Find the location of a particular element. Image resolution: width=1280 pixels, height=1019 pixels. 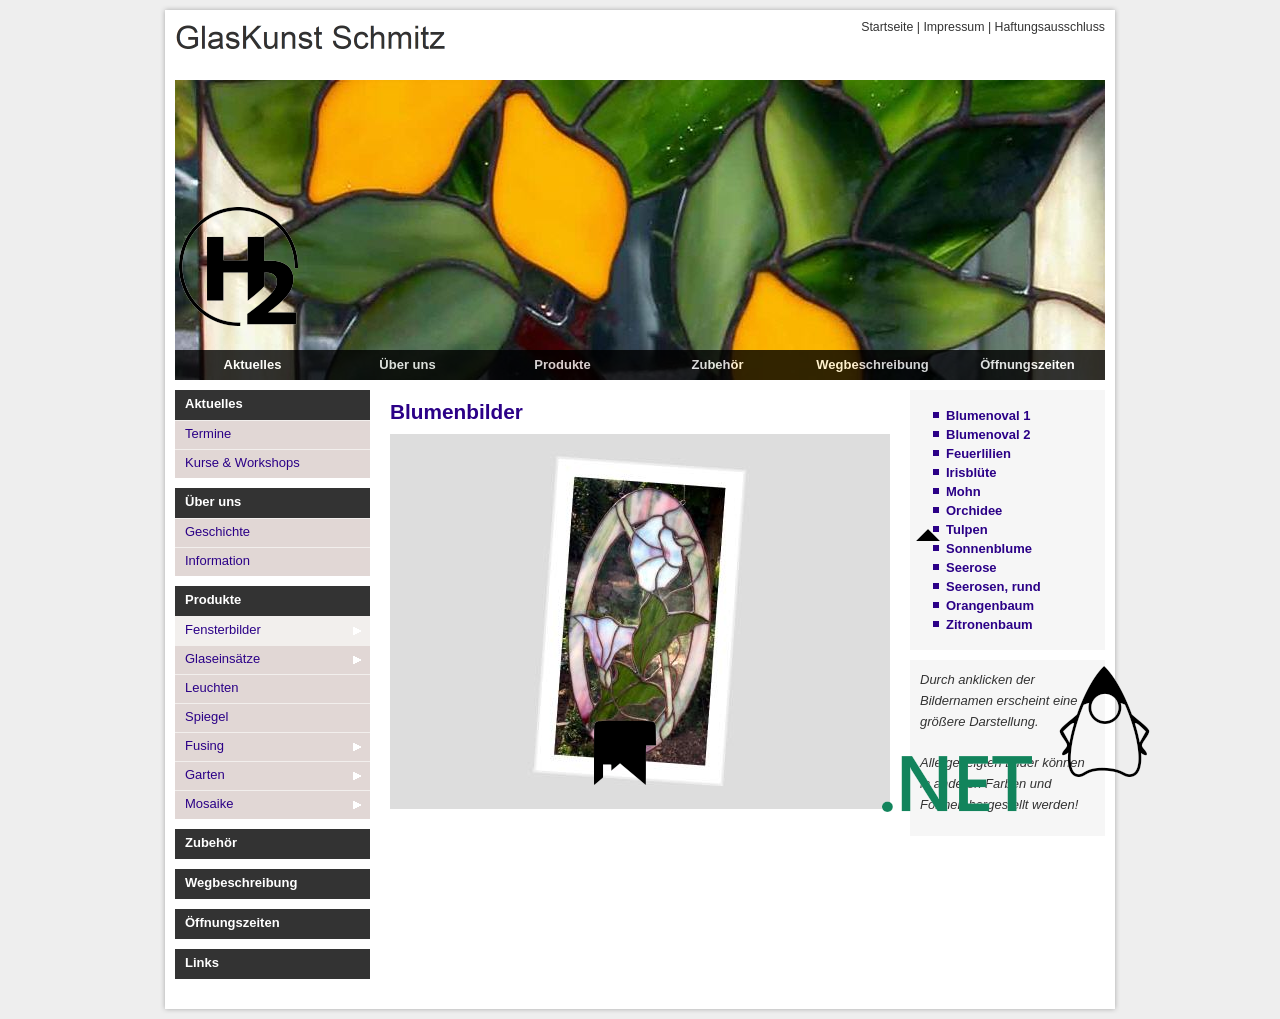

h2 database logo is located at coordinates (238, 266).